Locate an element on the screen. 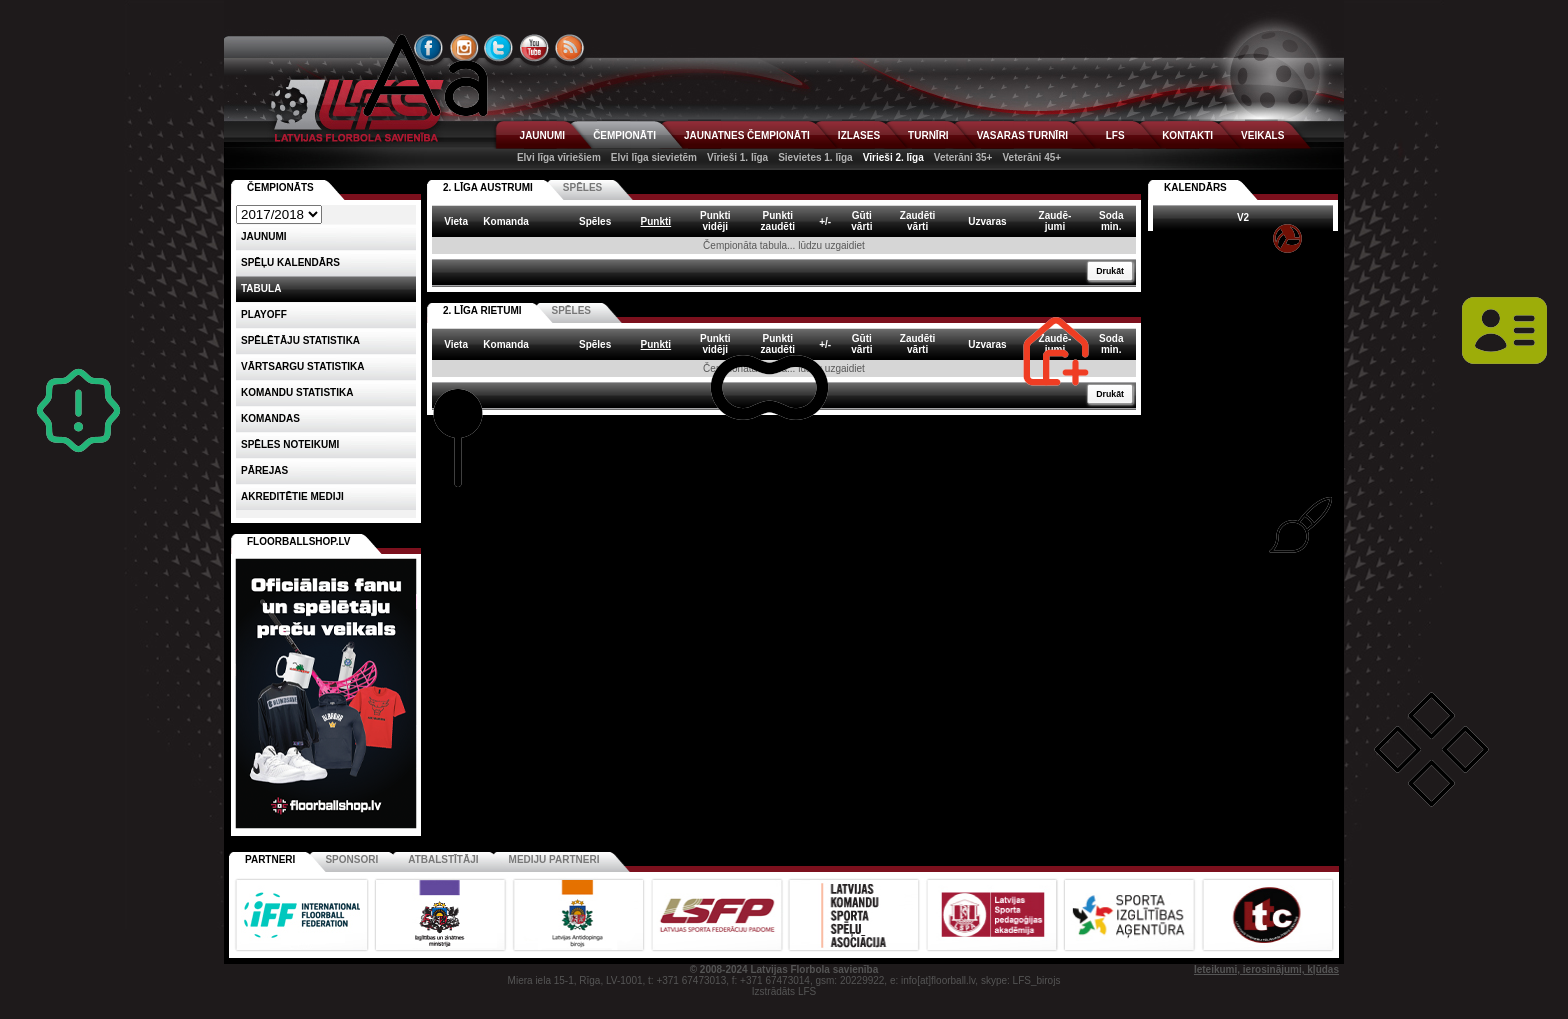 This screenshot has height=1019, width=1568. access drawing or painting tools is located at coordinates (1303, 526).